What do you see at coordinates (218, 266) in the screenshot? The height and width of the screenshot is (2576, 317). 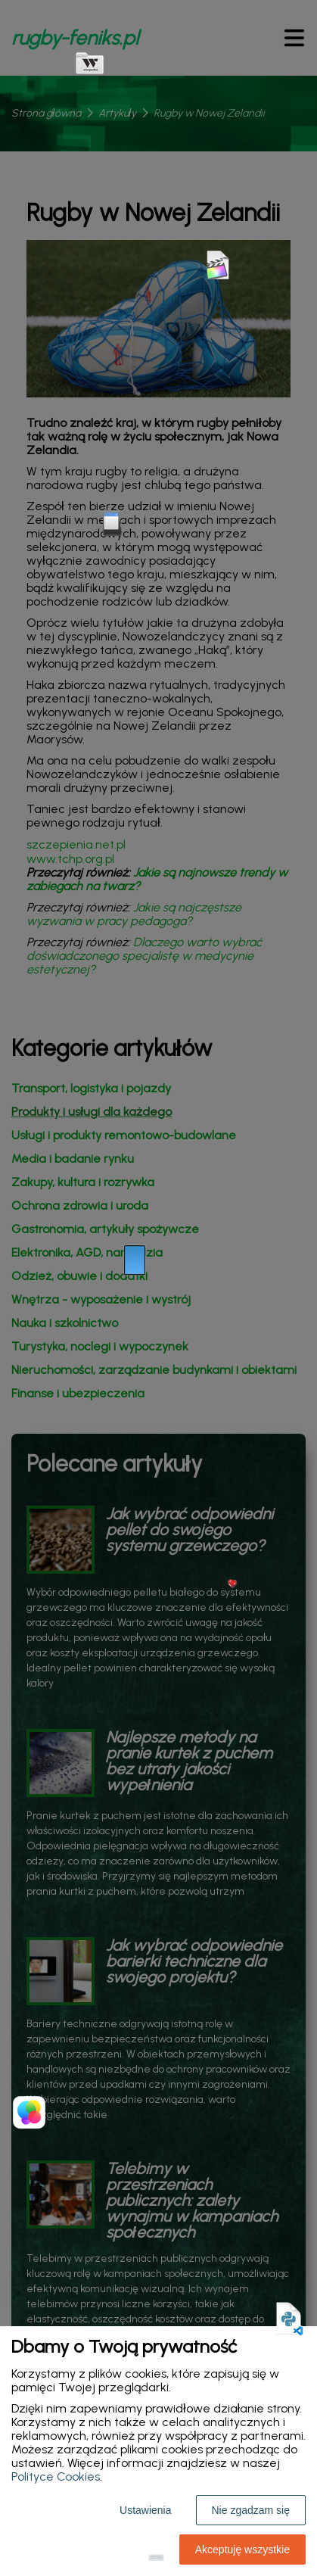 I see `create a new video project in iMovie` at bounding box center [218, 266].